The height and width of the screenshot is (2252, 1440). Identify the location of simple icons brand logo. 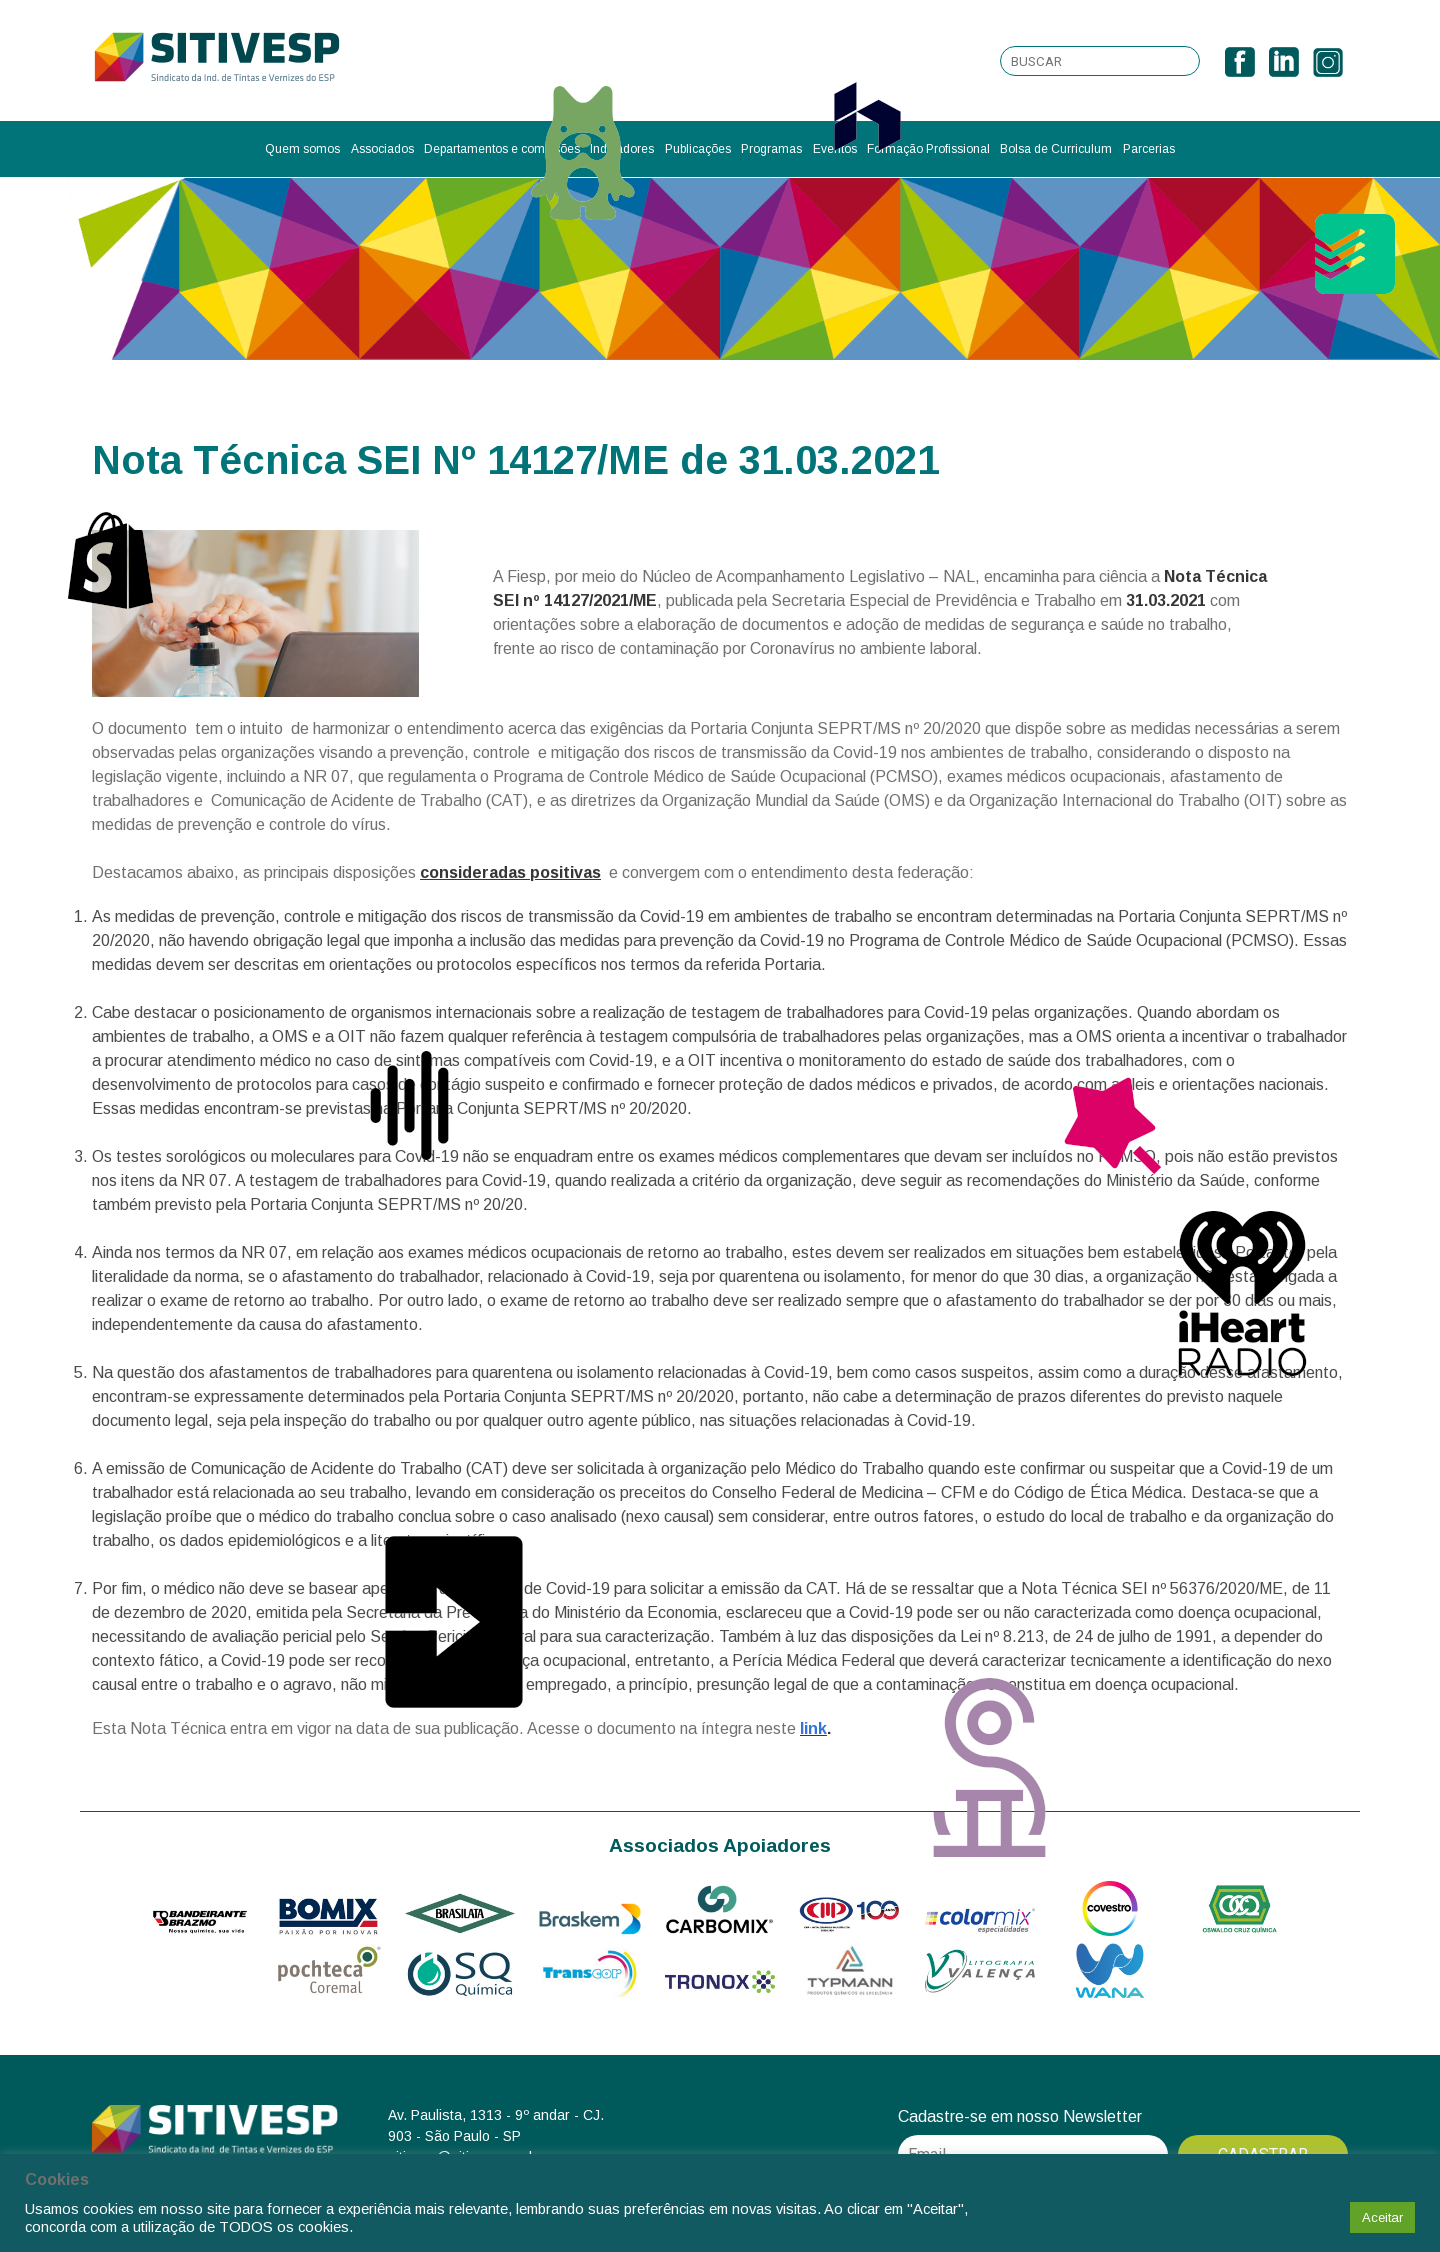
(989, 1767).